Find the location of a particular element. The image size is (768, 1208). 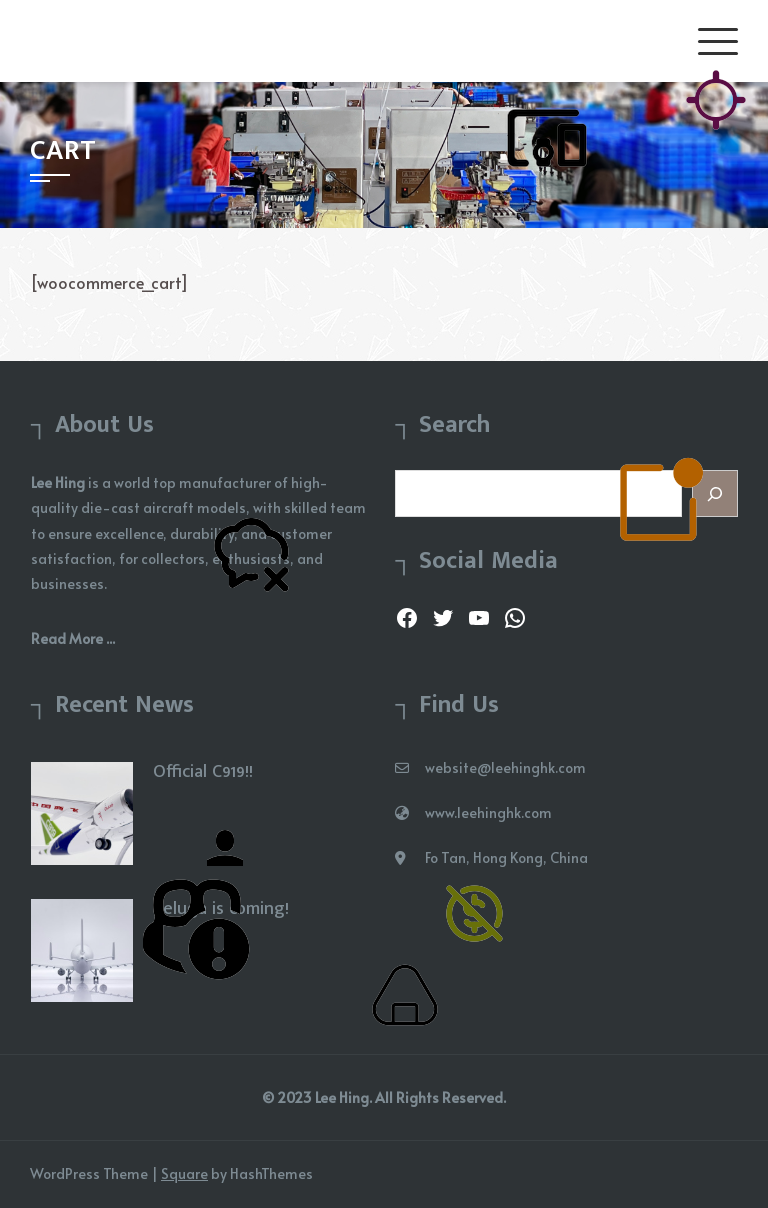

indicates new notifications or alerts is located at coordinates (660, 501).